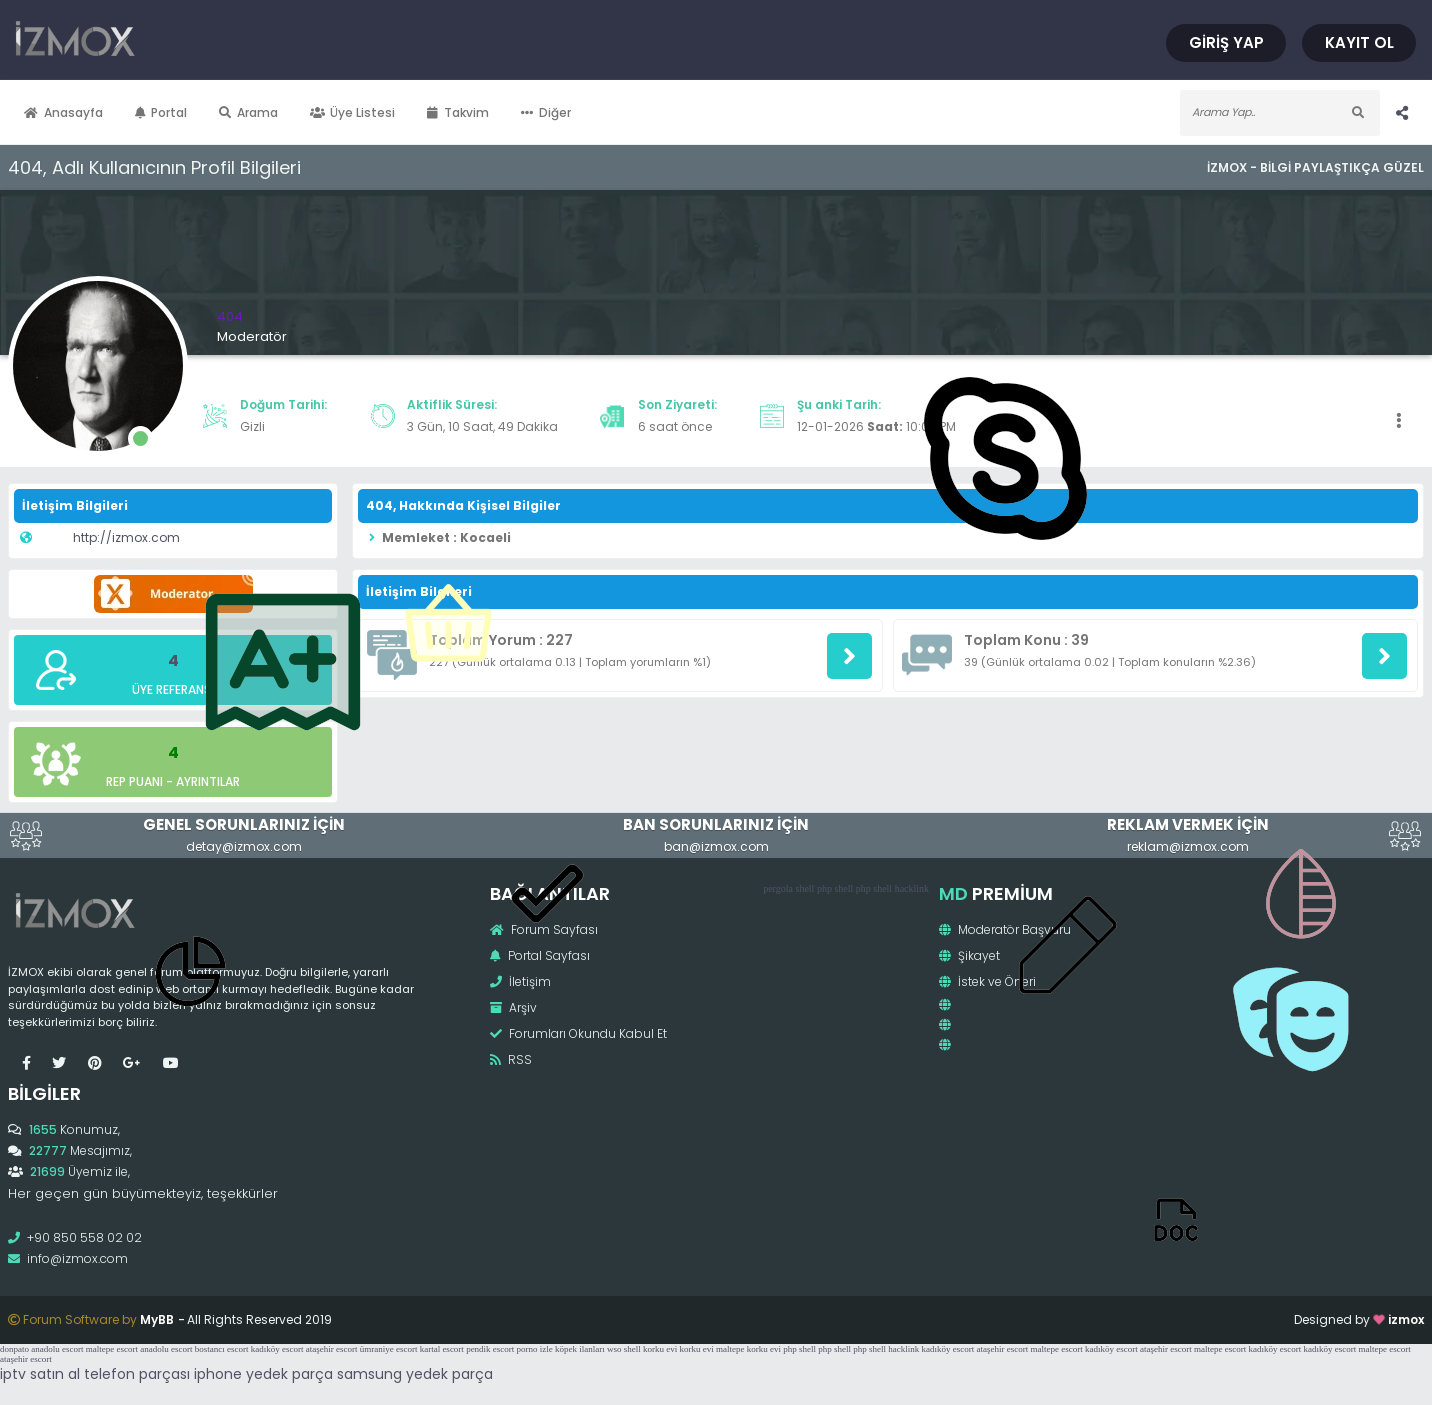 The height and width of the screenshot is (1405, 1432). What do you see at coordinates (1301, 897) in the screenshot?
I see `adjust color saturation or fill level` at bounding box center [1301, 897].